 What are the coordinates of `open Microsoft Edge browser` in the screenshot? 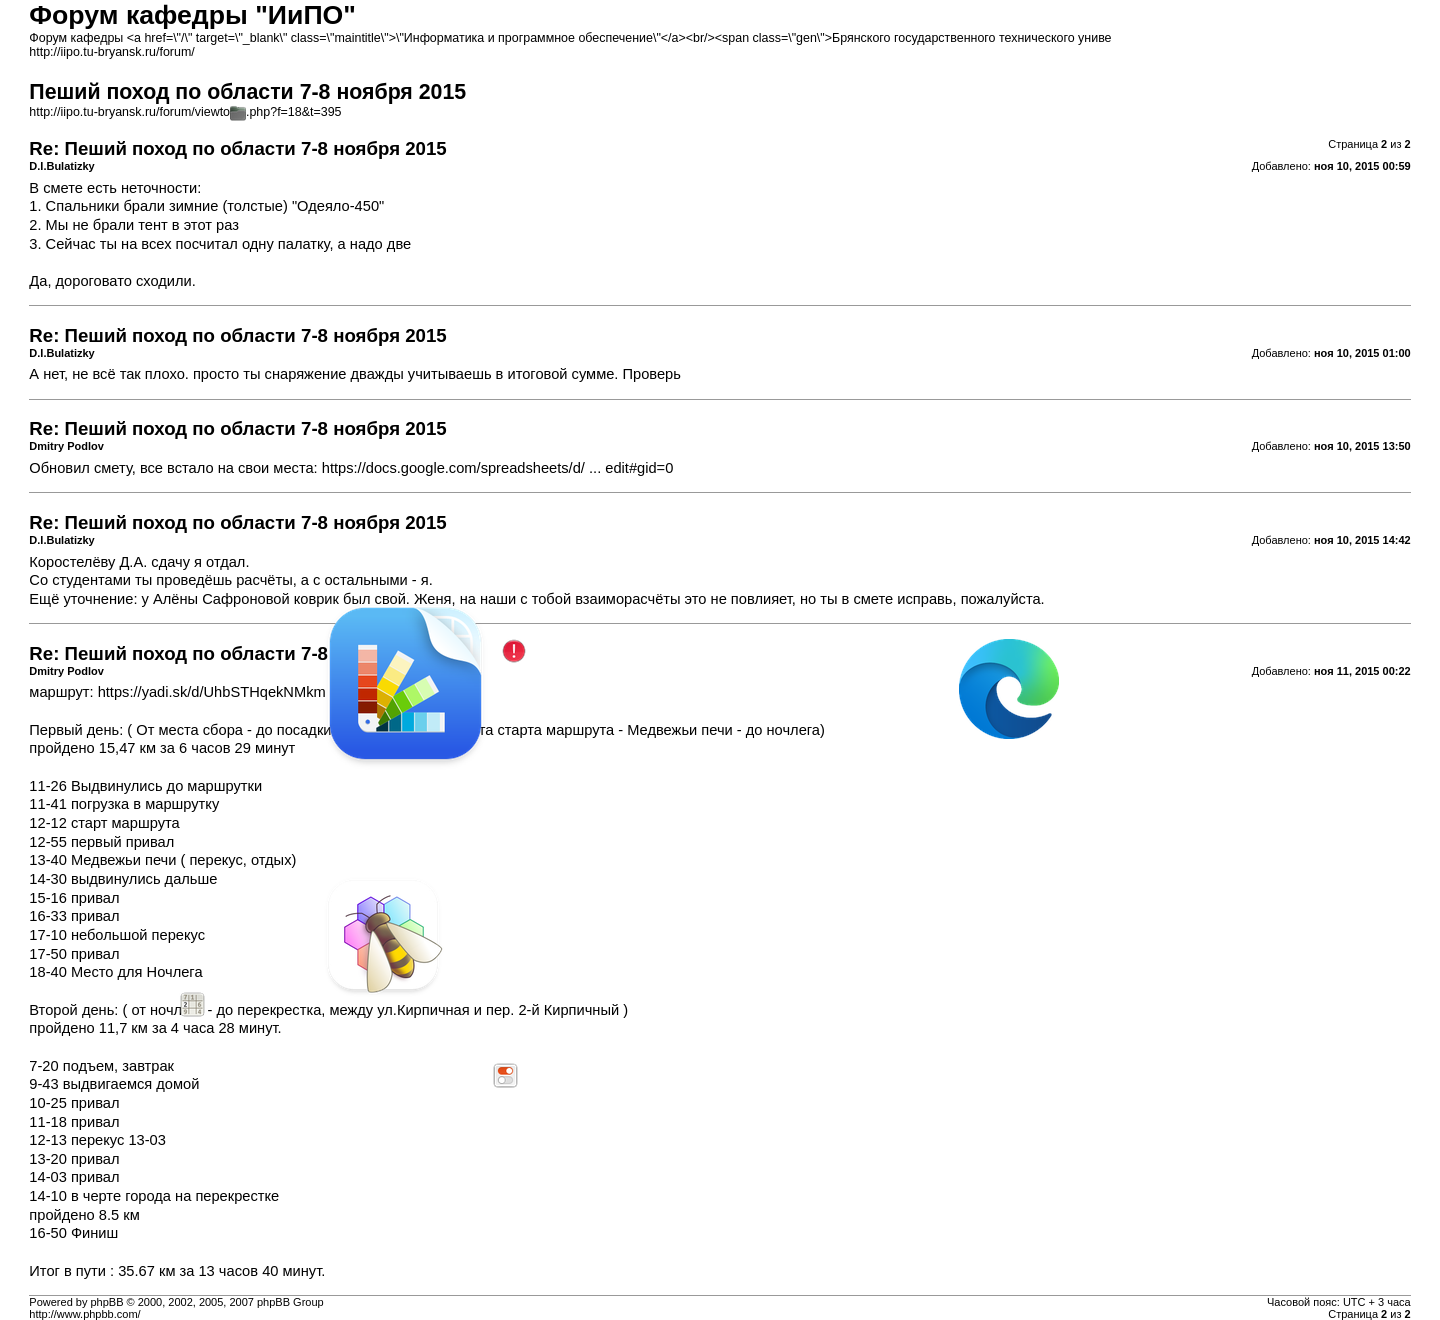 It's located at (1009, 689).